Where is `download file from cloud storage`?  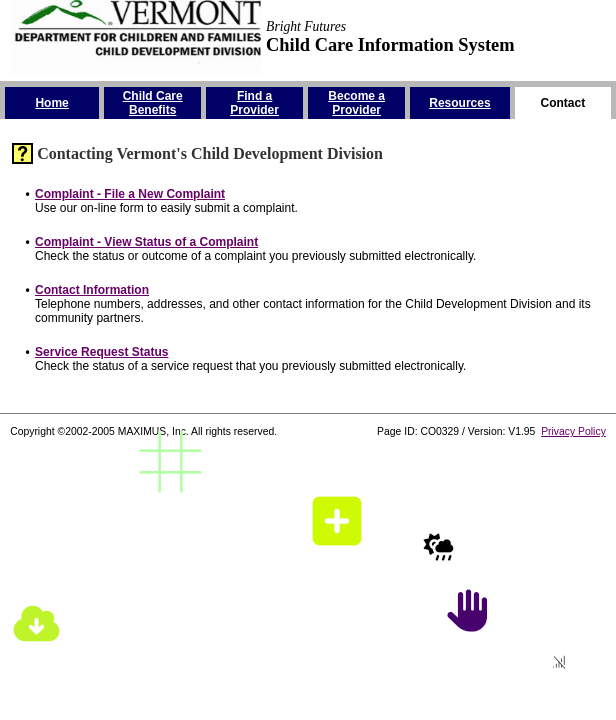 download file from cloud storage is located at coordinates (36, 623).